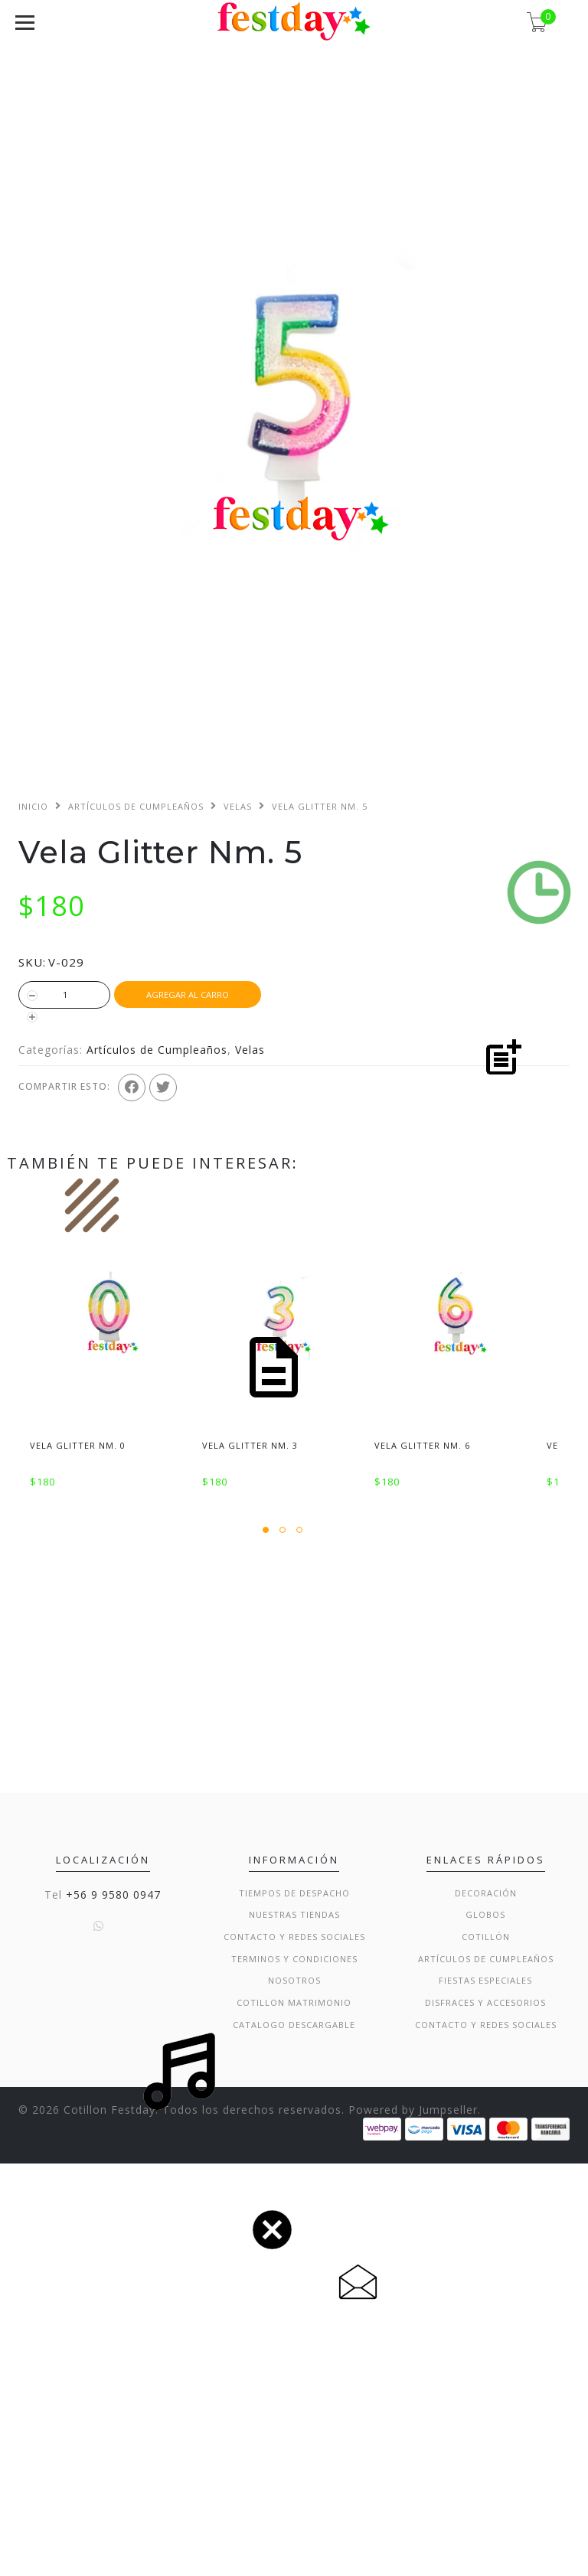  I want to click on view document details, so click(273, 1367).